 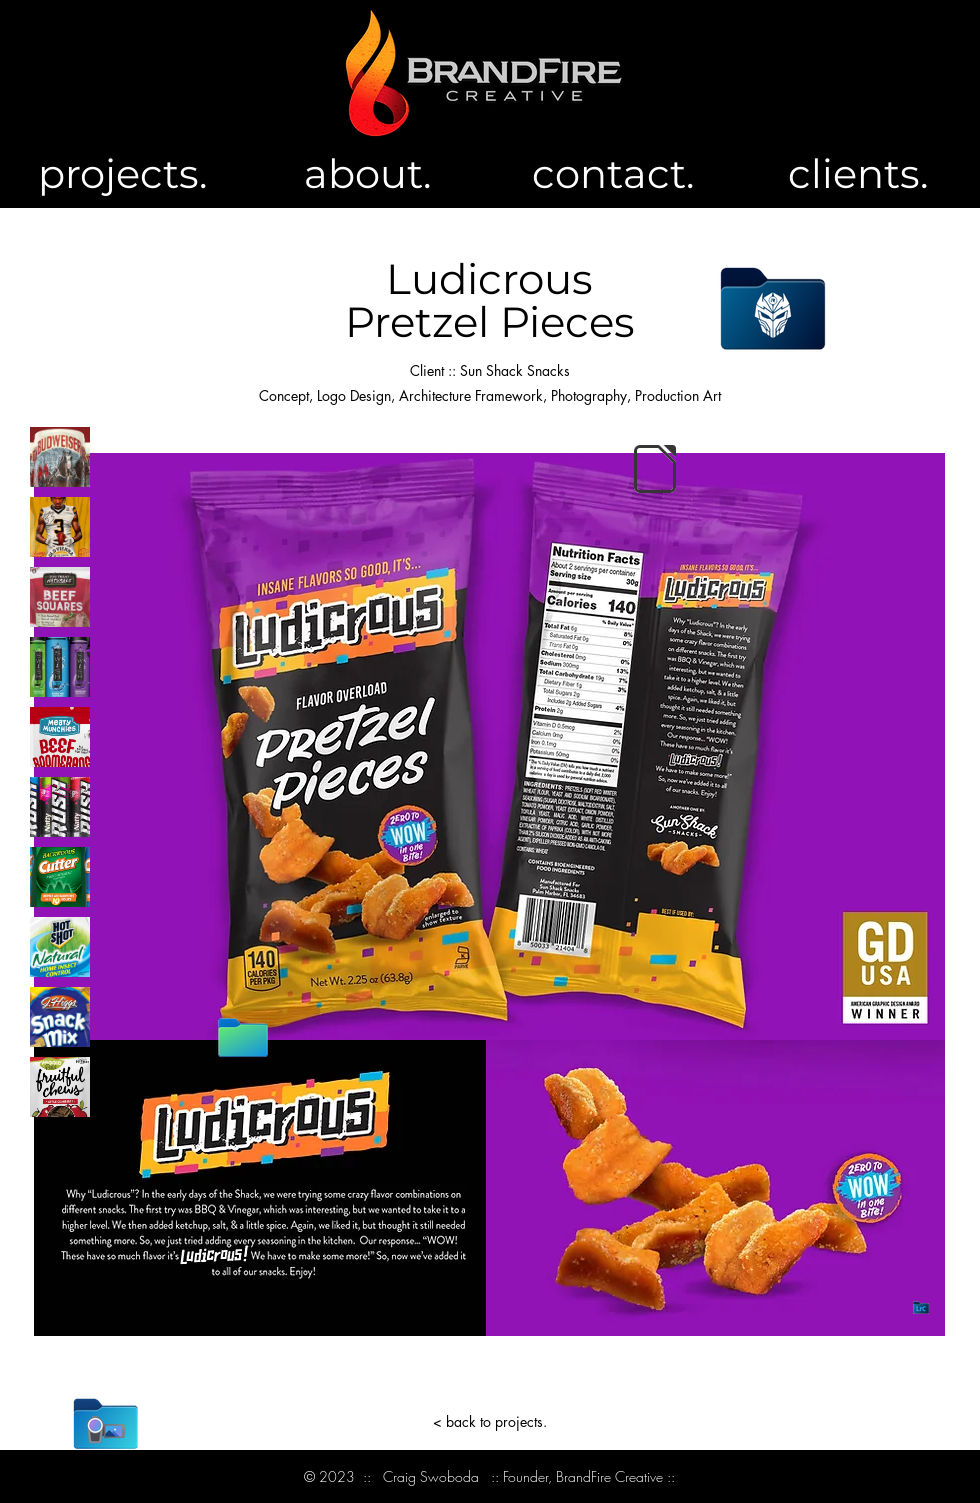 What do you see at coordinates (921, 1308) in the screenshot?
I see `open adobe lightroom classic project folder` at bounding box center [921, 1308].